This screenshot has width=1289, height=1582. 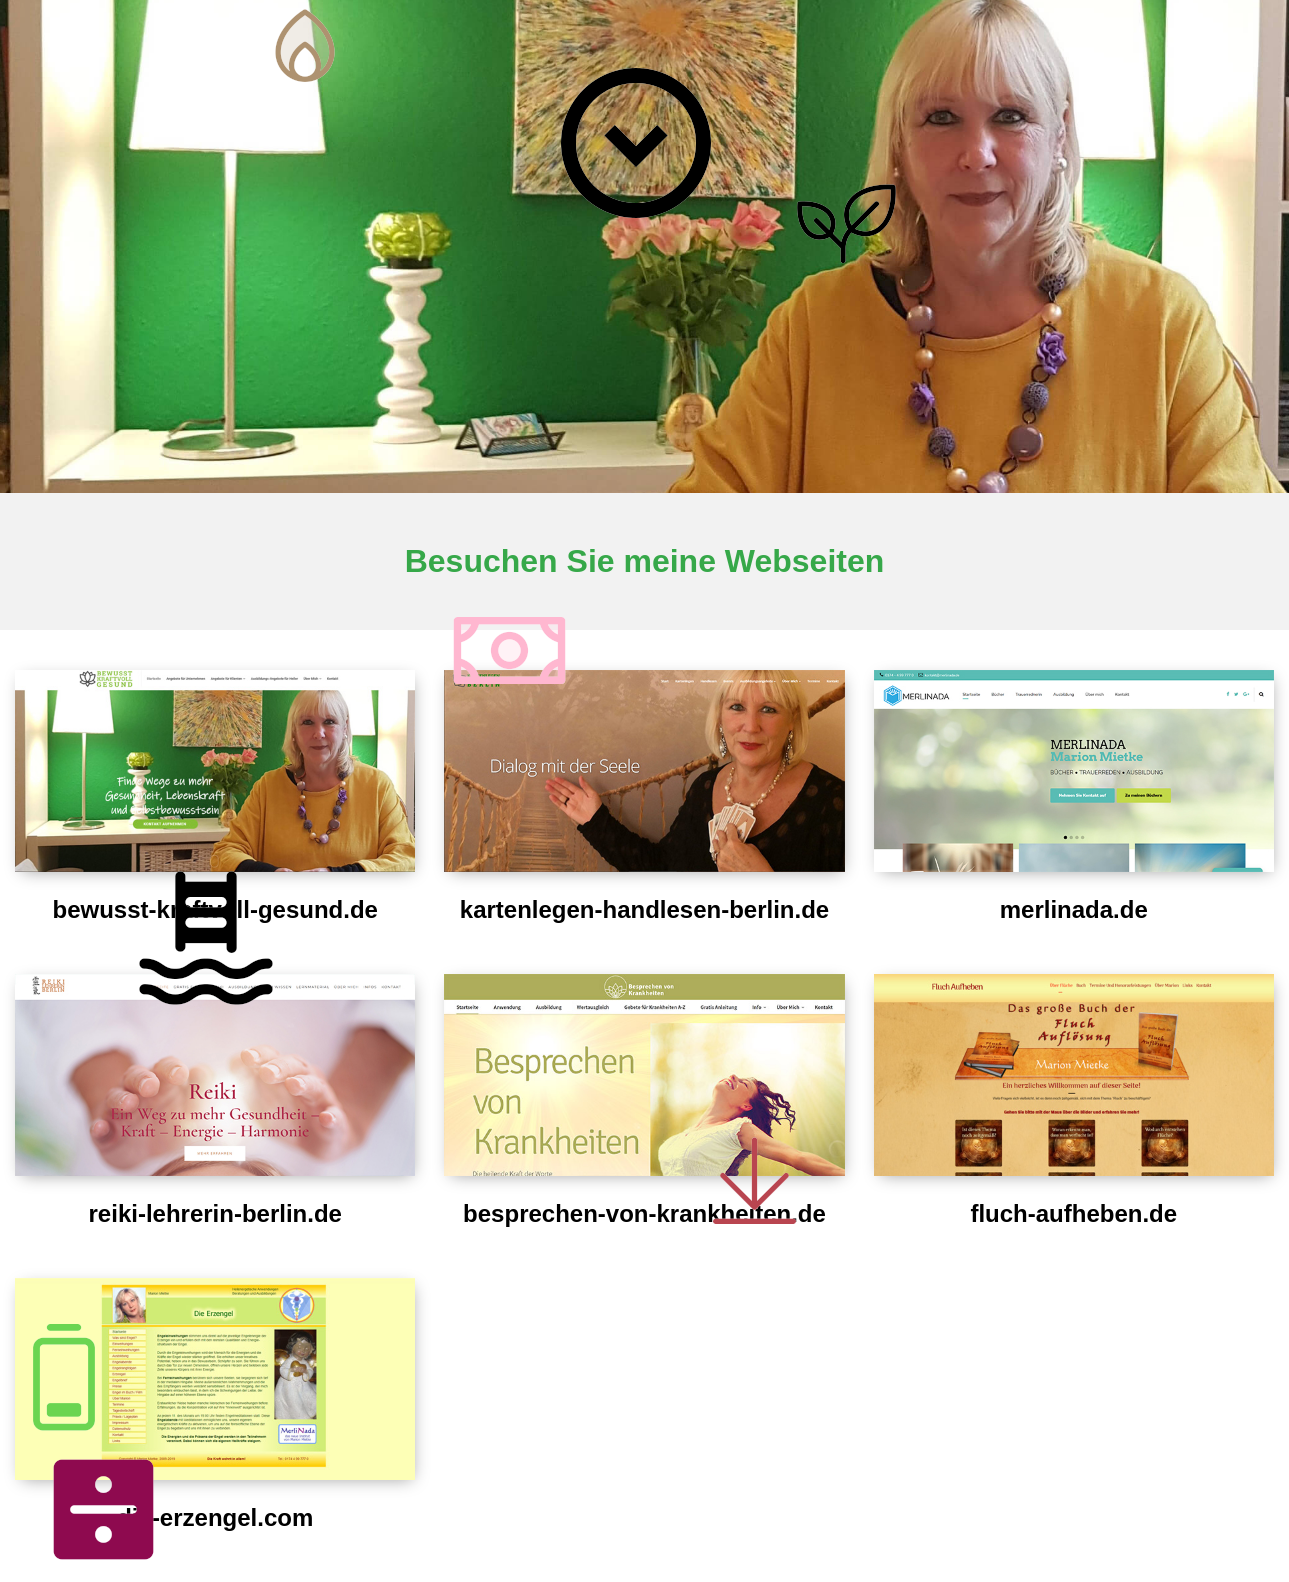 What do you see at coordinates (305, 47) in the screenshot?
I see `indicates trending or popular content` at bounding box center [305, 47].